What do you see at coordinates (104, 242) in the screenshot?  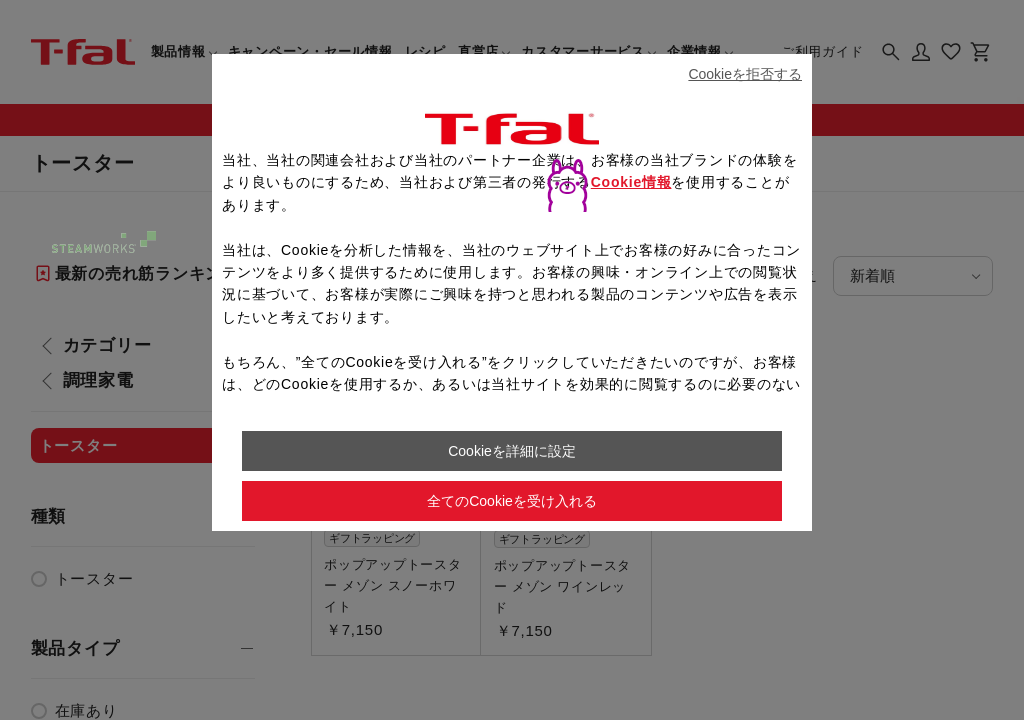 I see `access steamworks developer portal` at bounding box center [104, 242].